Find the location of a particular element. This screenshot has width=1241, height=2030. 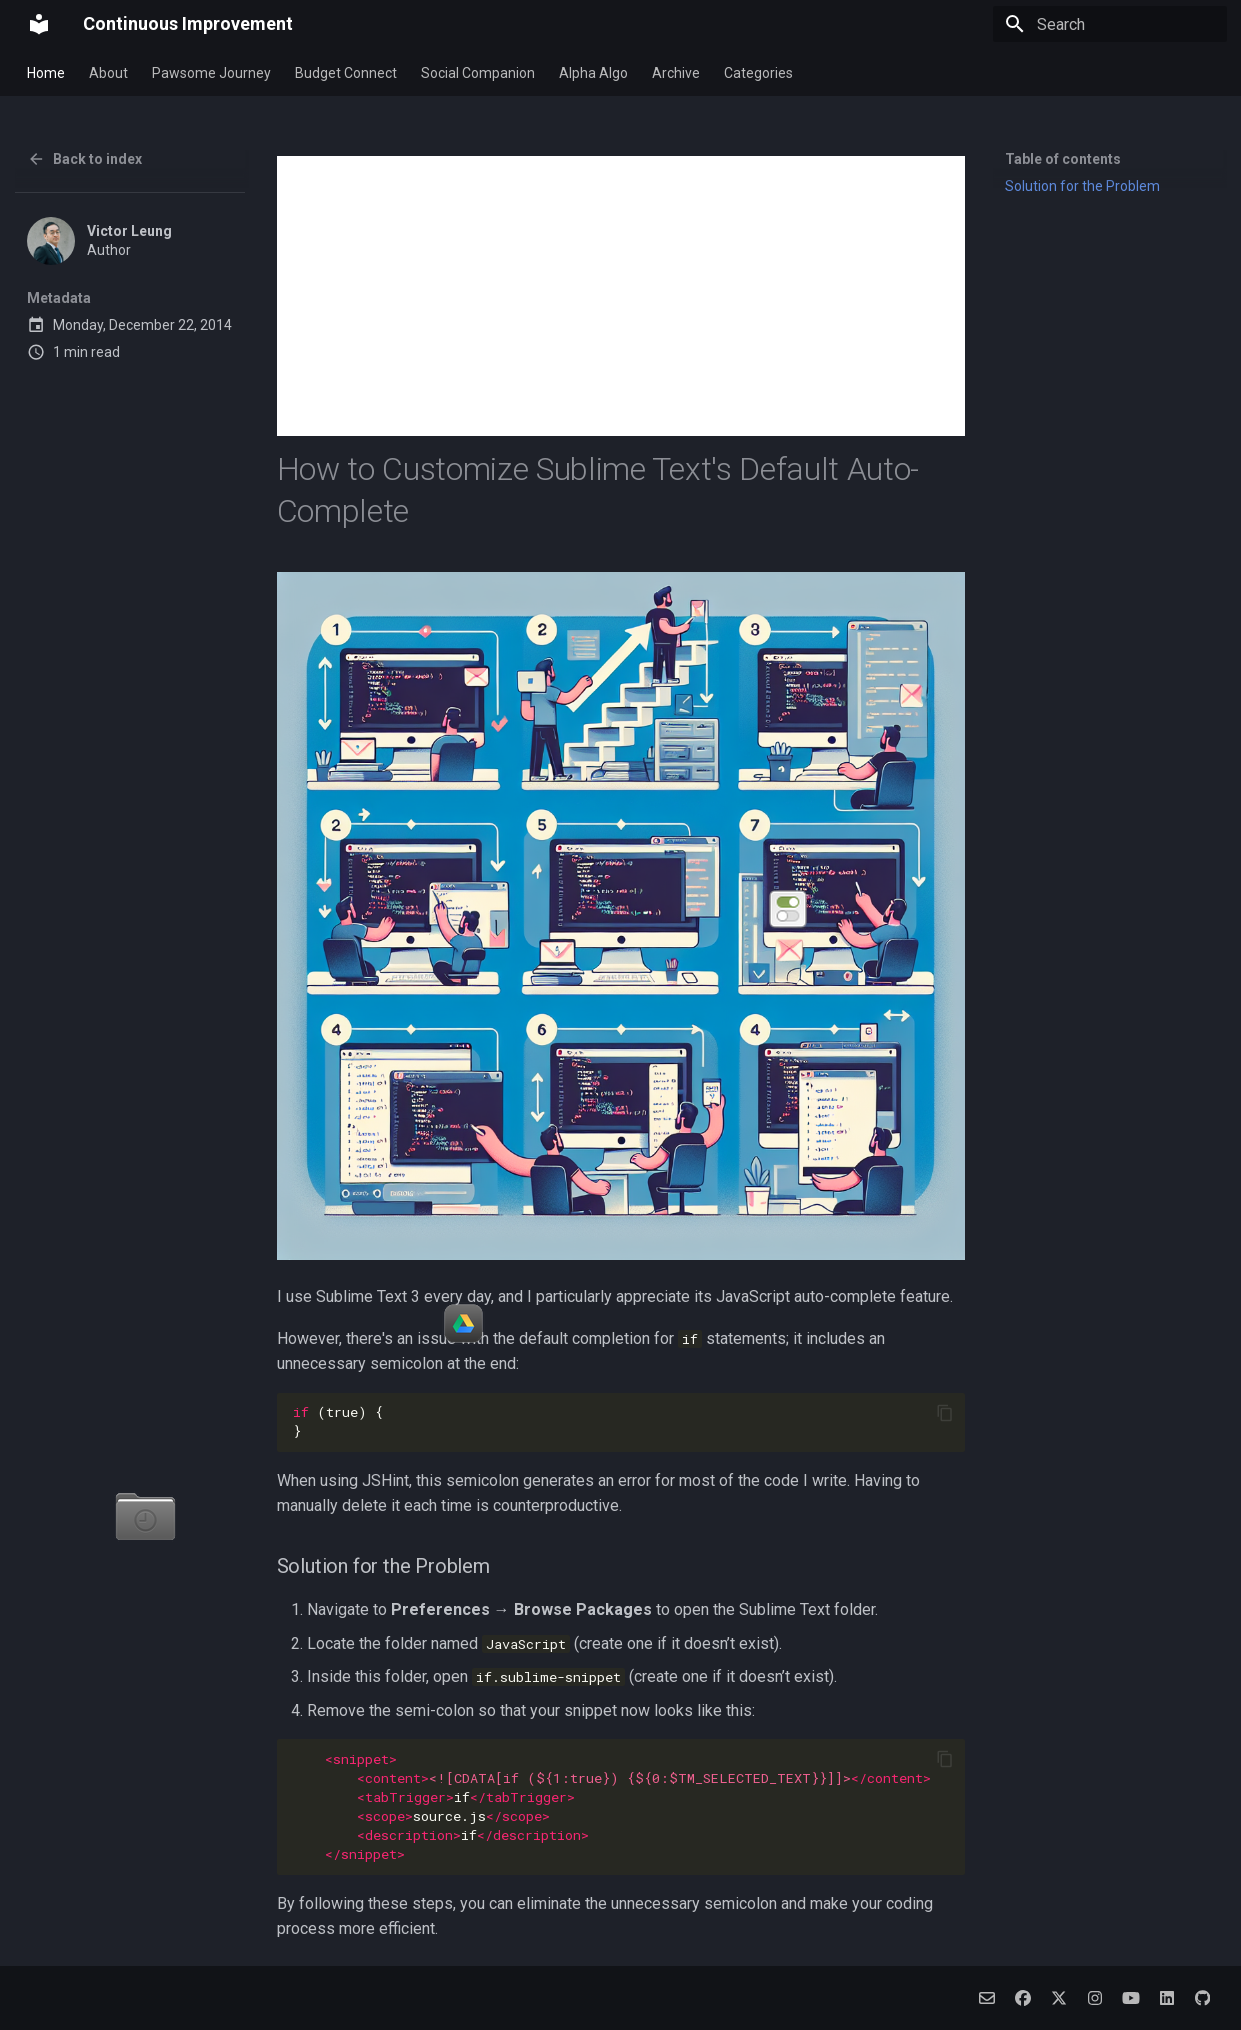

open gnome tweaks to customize system settings is located at coordinates (788, 909).